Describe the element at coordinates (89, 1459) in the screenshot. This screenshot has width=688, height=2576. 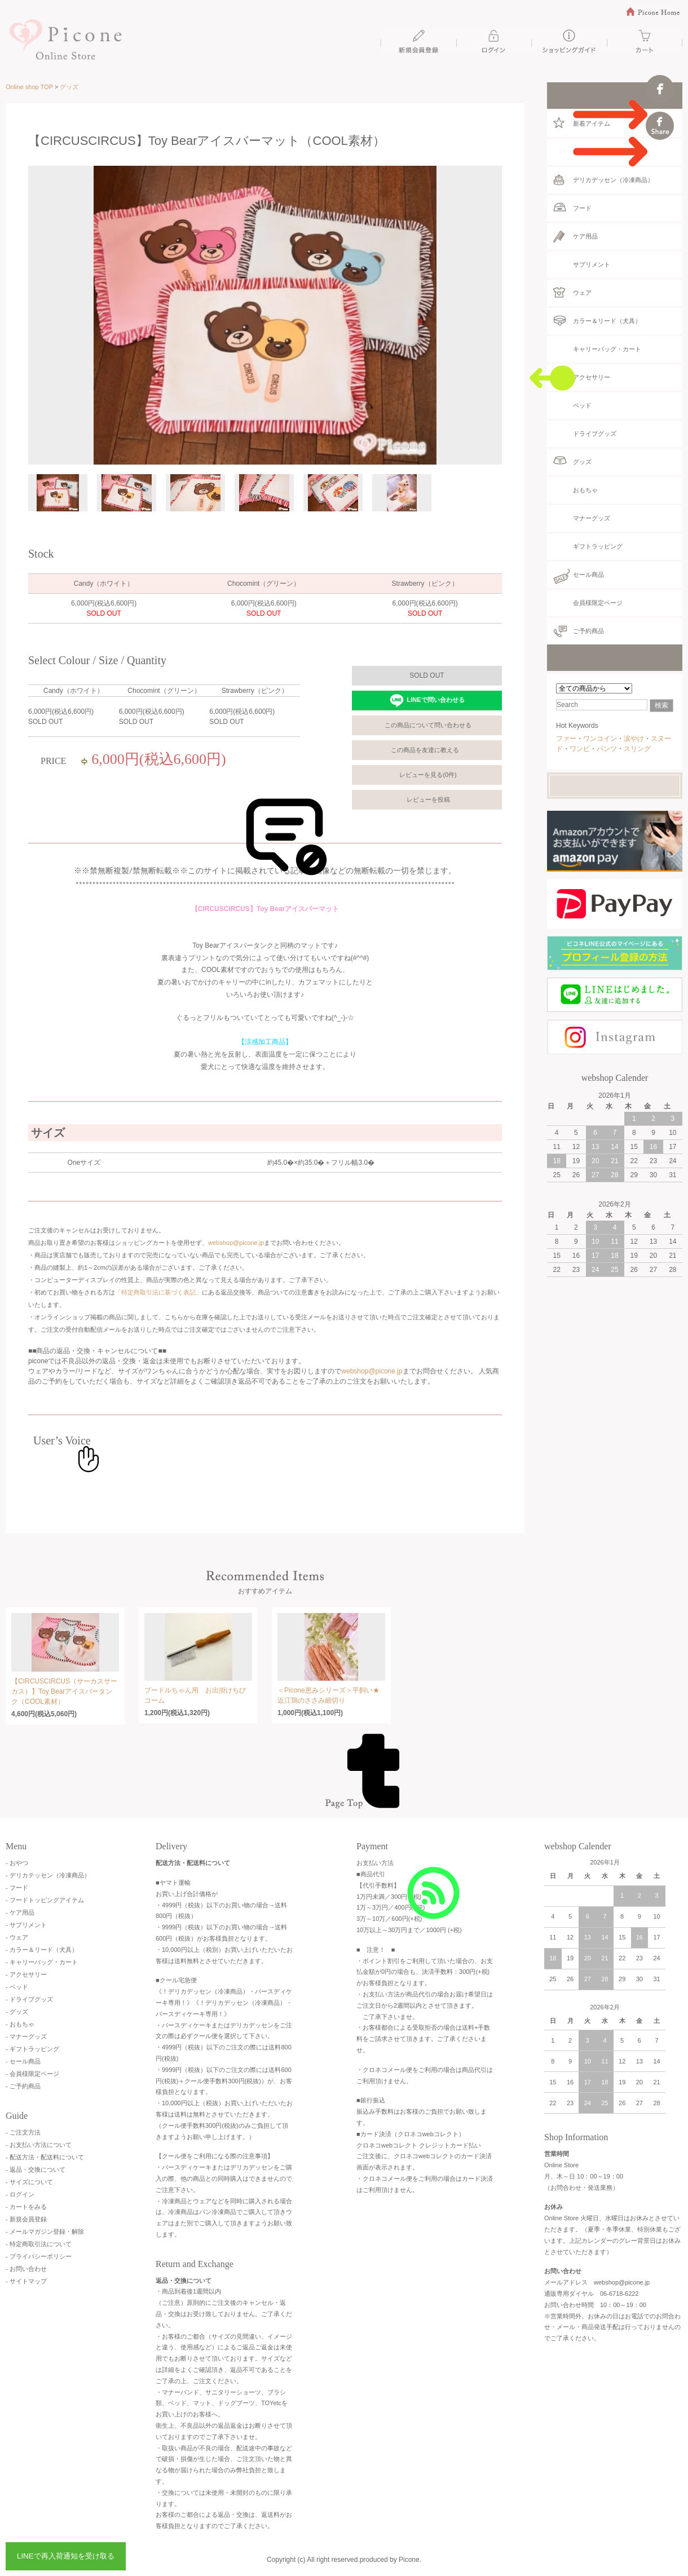
I see `stop or pause an action` at that location.